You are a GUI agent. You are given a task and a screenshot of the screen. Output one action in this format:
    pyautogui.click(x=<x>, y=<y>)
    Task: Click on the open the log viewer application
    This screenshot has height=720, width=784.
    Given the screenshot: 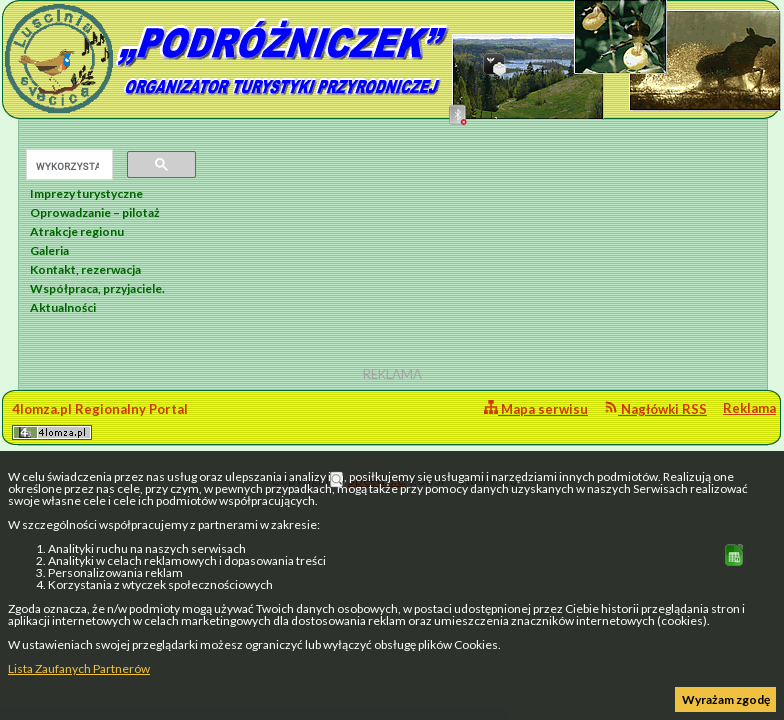 What is the action you would take?
    pyautogui.click(x=336, y=479)
    